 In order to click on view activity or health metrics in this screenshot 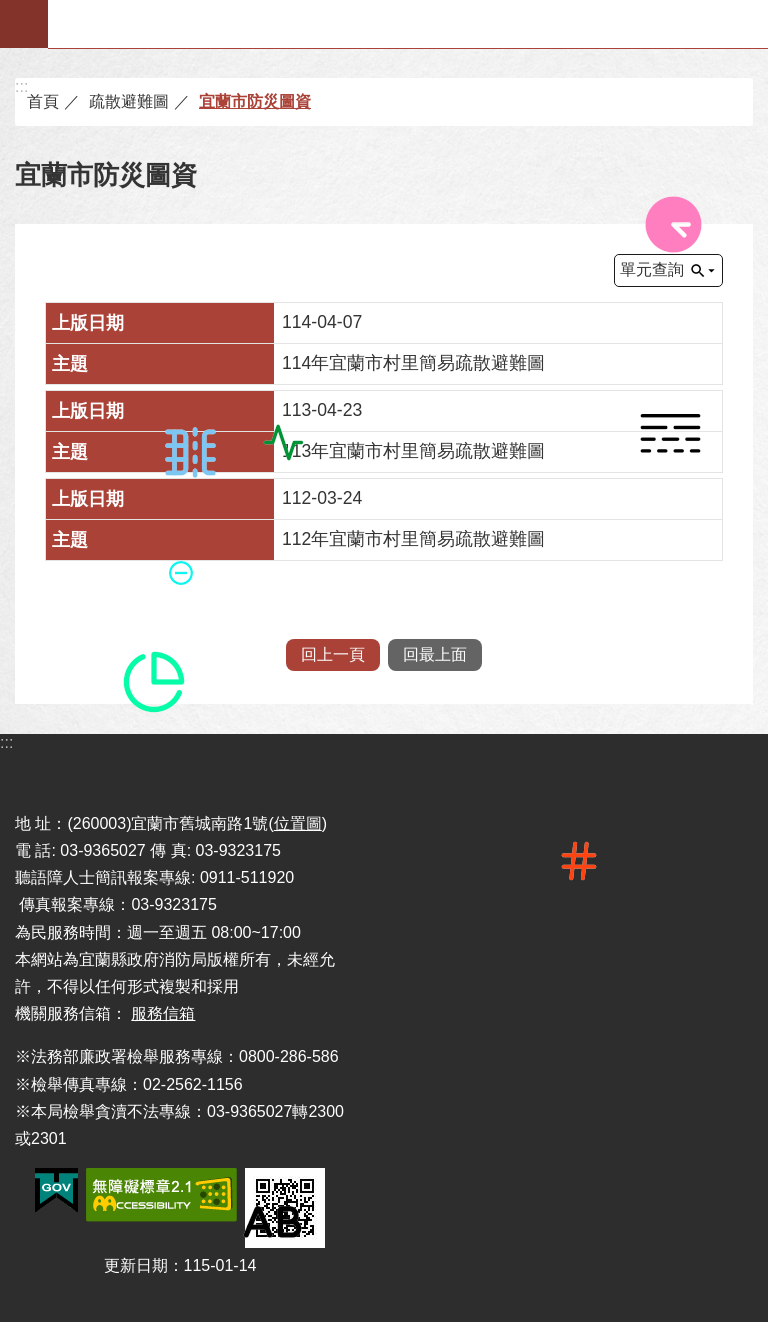, I will do `click(283, 442)`.